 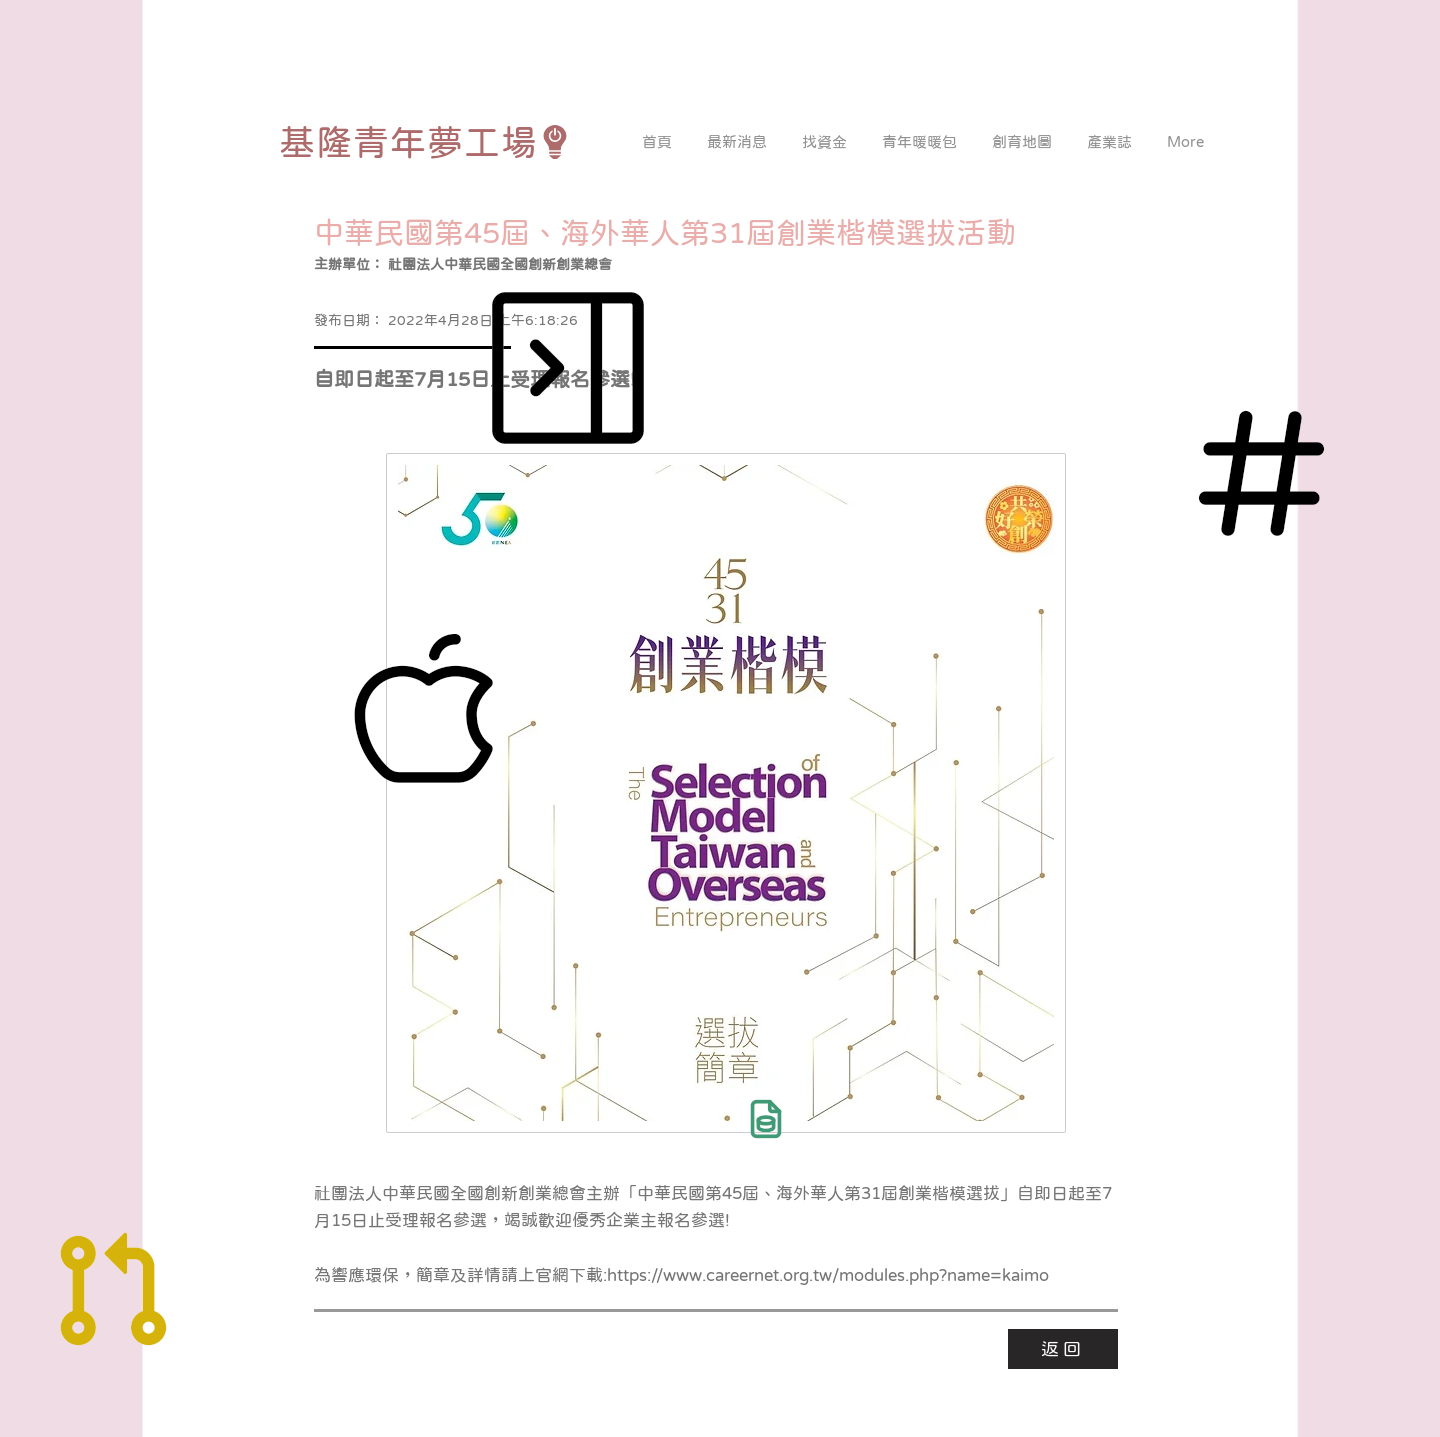 What do you see at coordinates (766, 1119) in the screenshot?
I see `access database file` at bounding box center [766, 1119].